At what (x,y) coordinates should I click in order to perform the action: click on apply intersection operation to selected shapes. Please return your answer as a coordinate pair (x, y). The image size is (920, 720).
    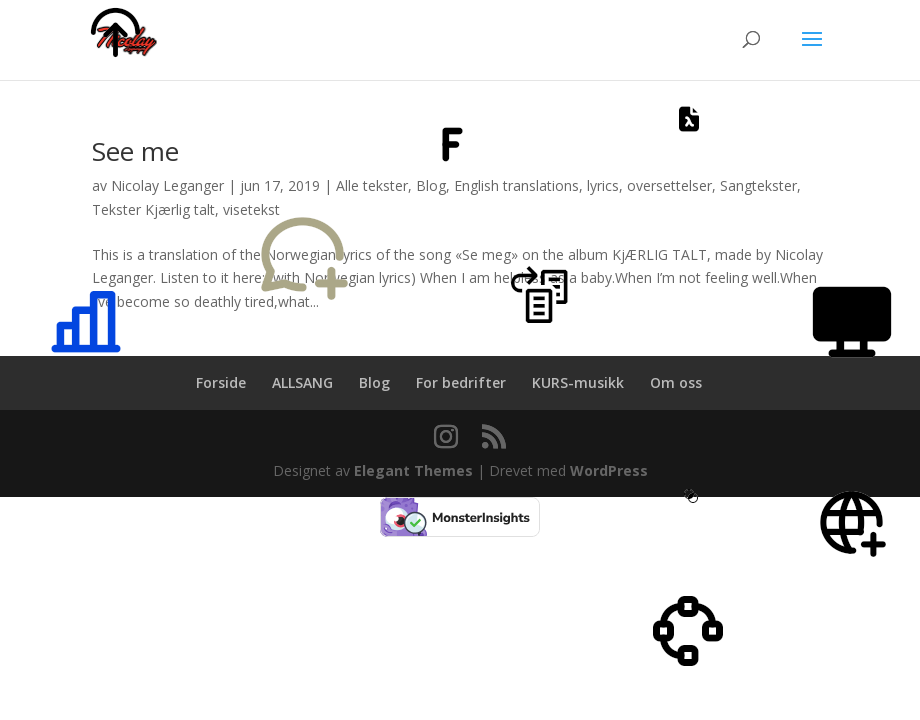
    Looking at the image, I should click on (691, 496).